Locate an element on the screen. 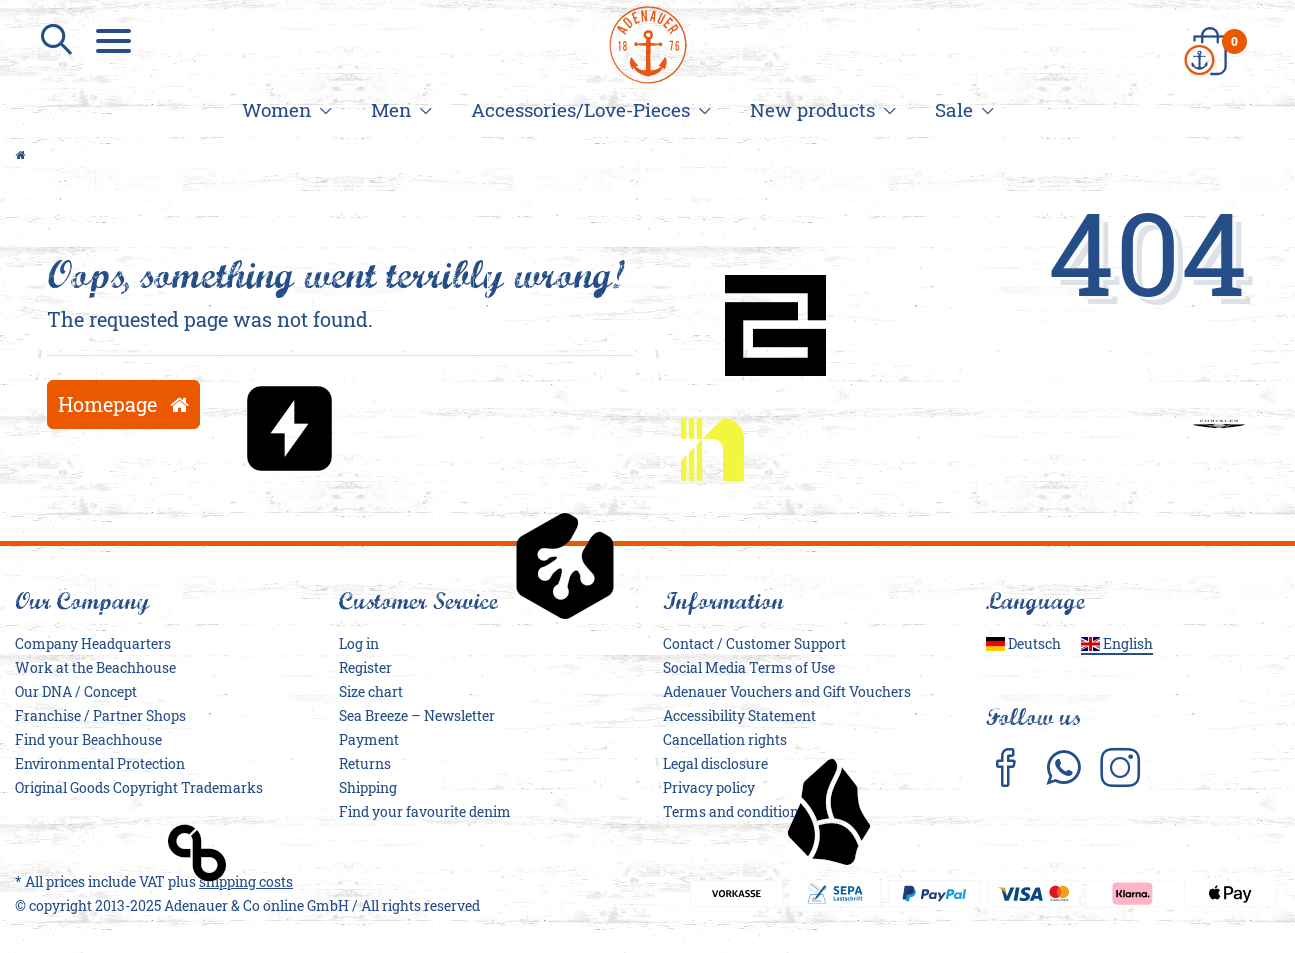 The width and height of the screenshot is (1295, 953). infracost cloud cost estimation tool logo is located at coordinates (712, 449).